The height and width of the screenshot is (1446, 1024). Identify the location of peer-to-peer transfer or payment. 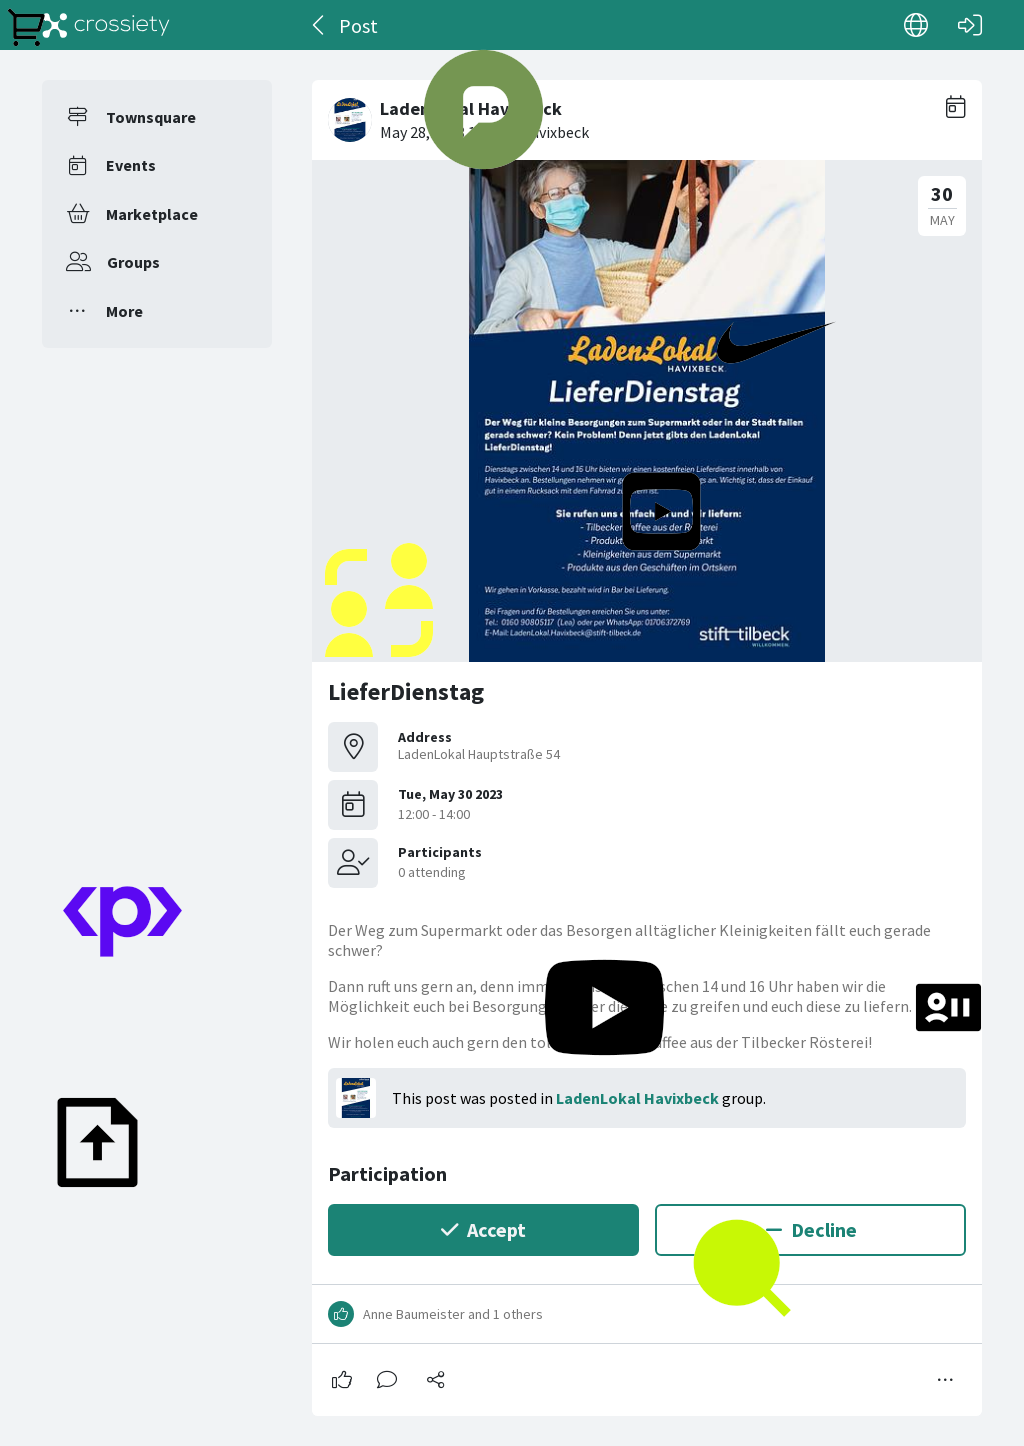
(379, 603).